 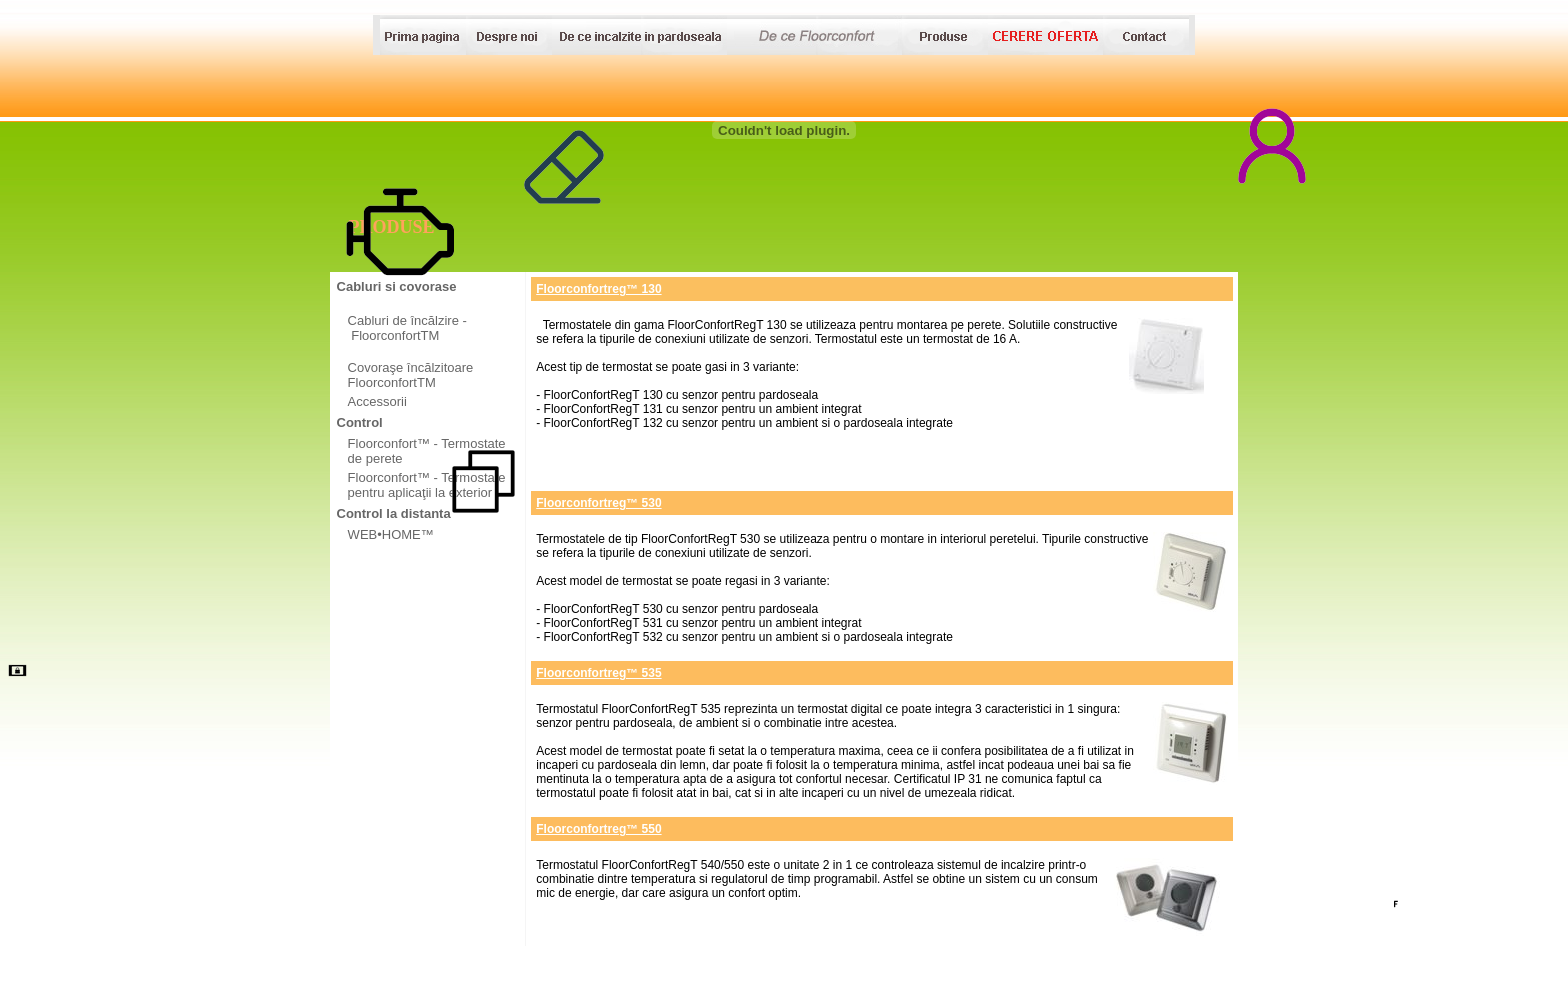 I want to click on erase or clear content, so click(x=564, y=167).